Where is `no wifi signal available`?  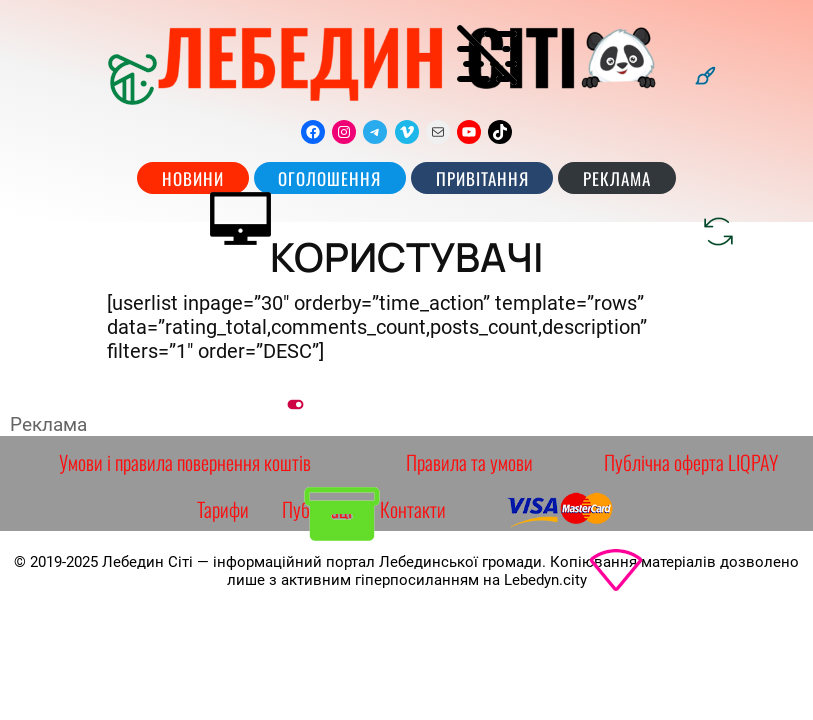
no wifi signal available is located at coordinates (616, 570).